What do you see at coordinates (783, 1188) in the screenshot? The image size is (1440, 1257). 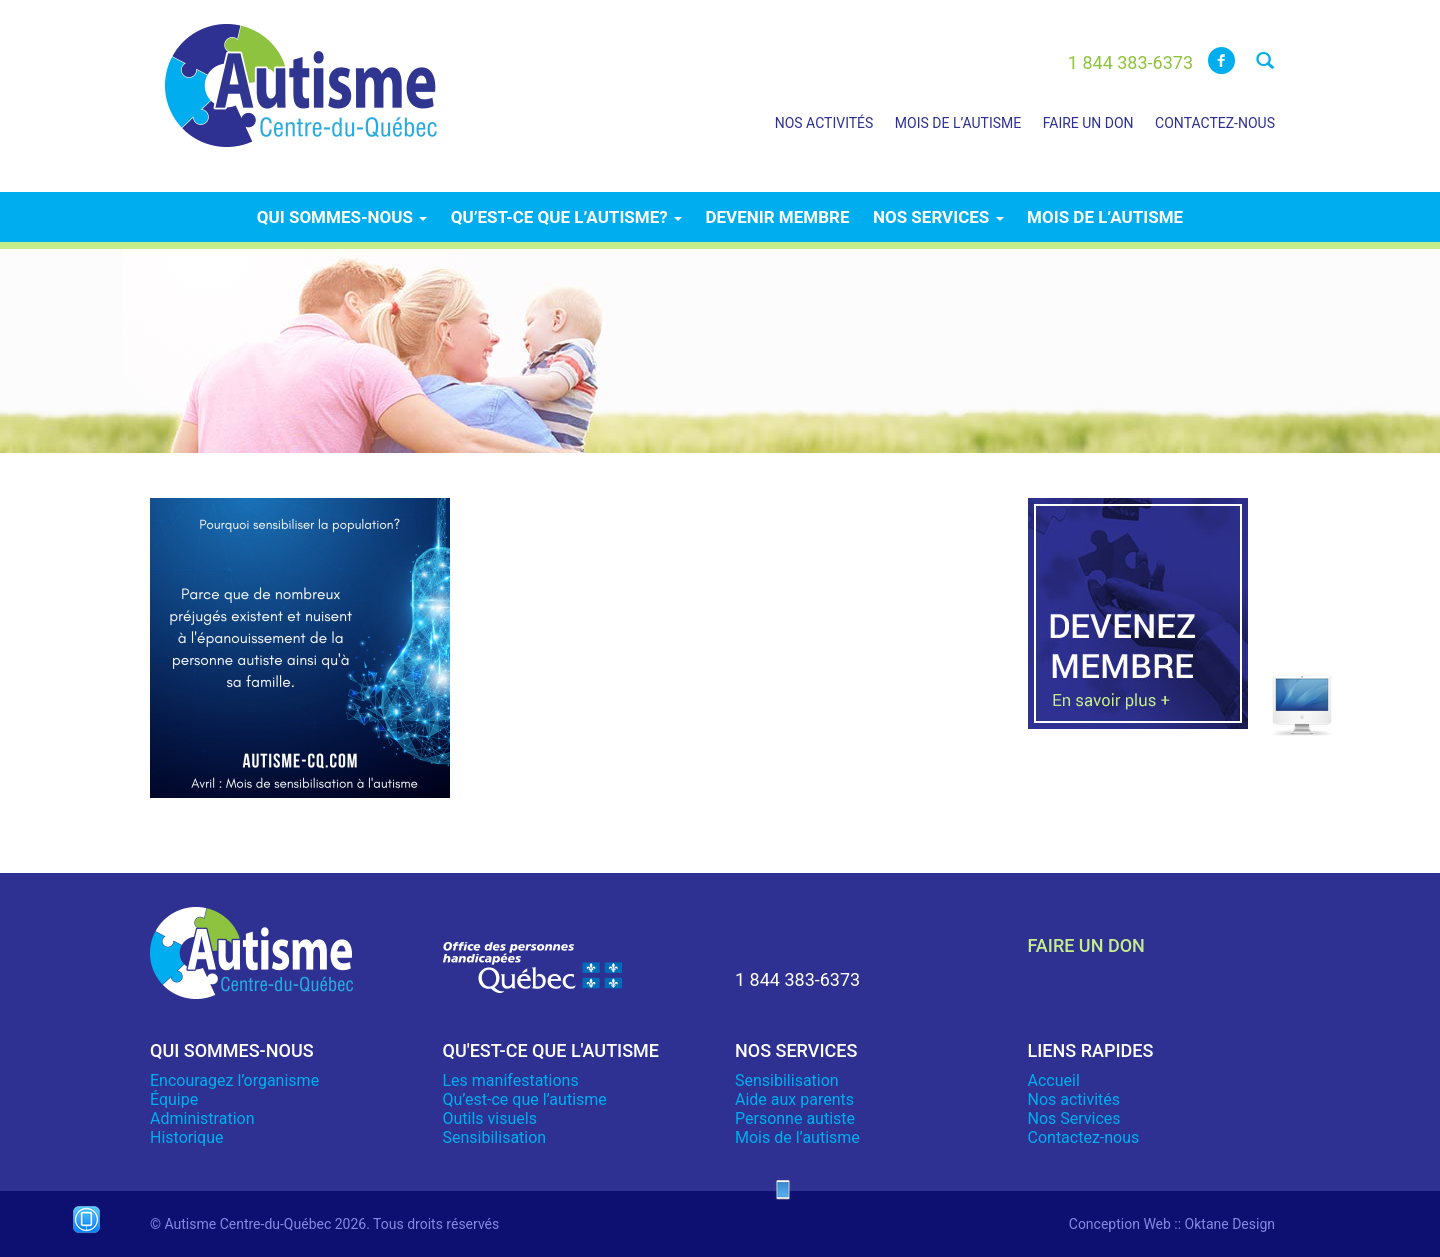 I see `iPad mini device connected via cellular network` at bounding box center [783, 1188].